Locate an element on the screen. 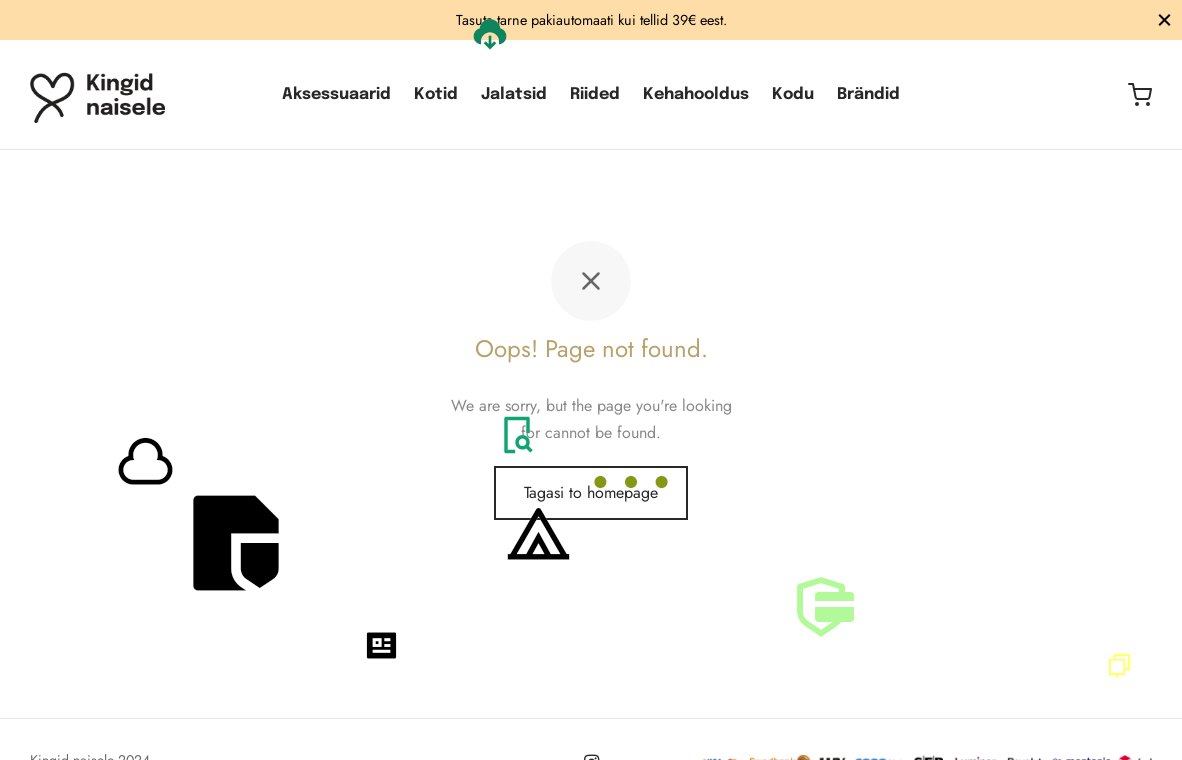 This screenshot has height=760, width=1182. access more options or actions is located at coordinates (631, 482).